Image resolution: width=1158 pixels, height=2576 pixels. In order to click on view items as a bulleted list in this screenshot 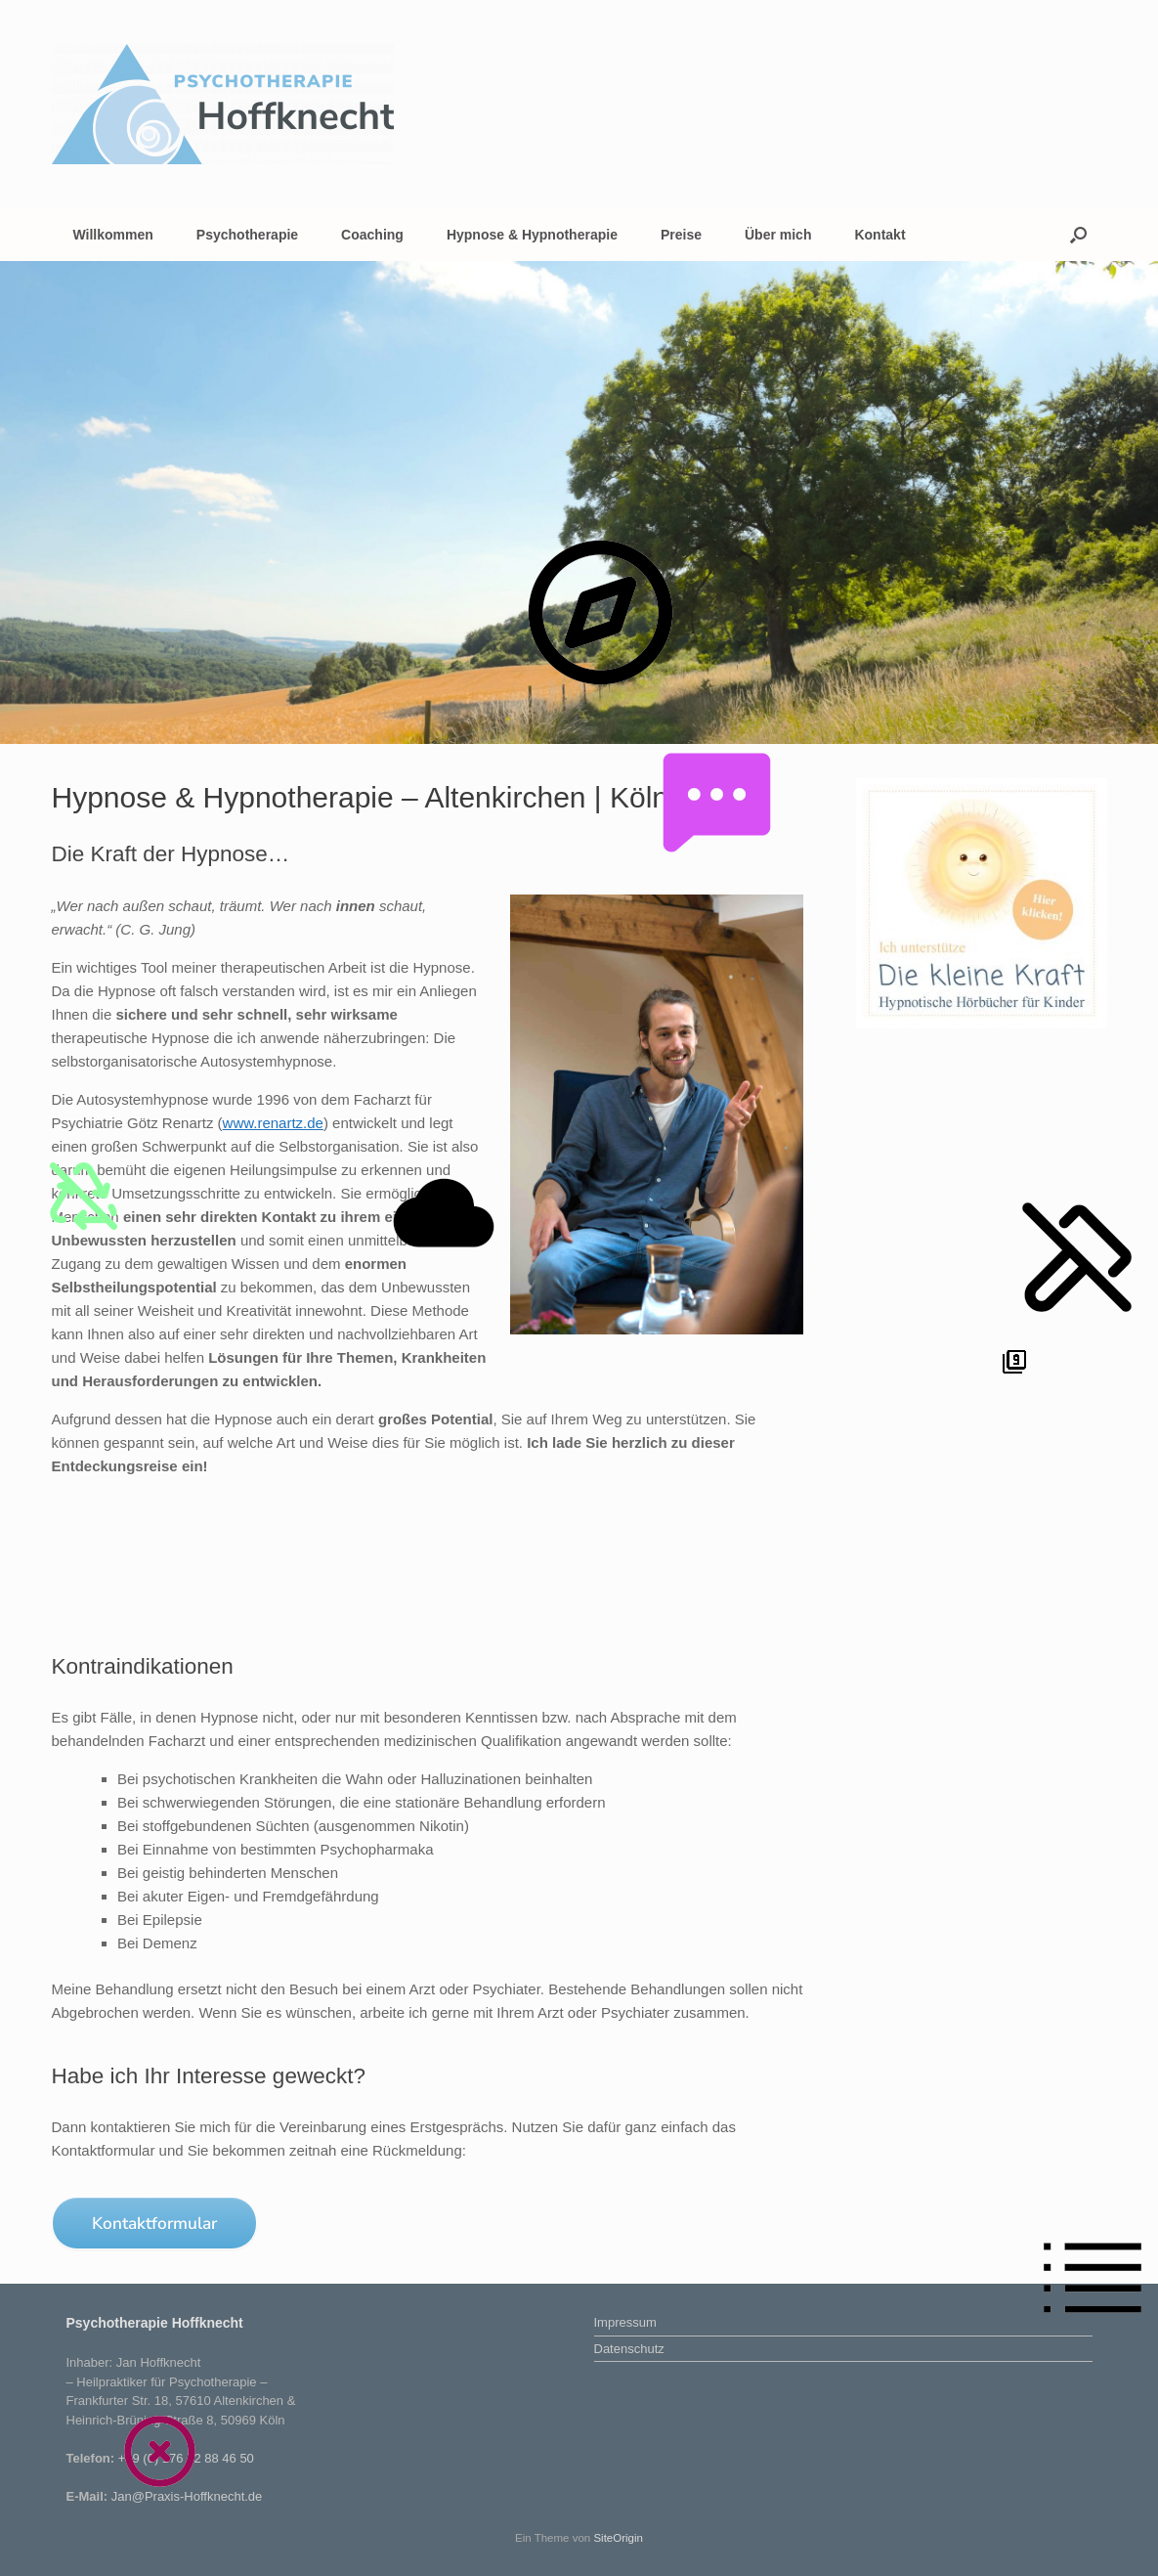, I will do `click(1093, 2278)`.